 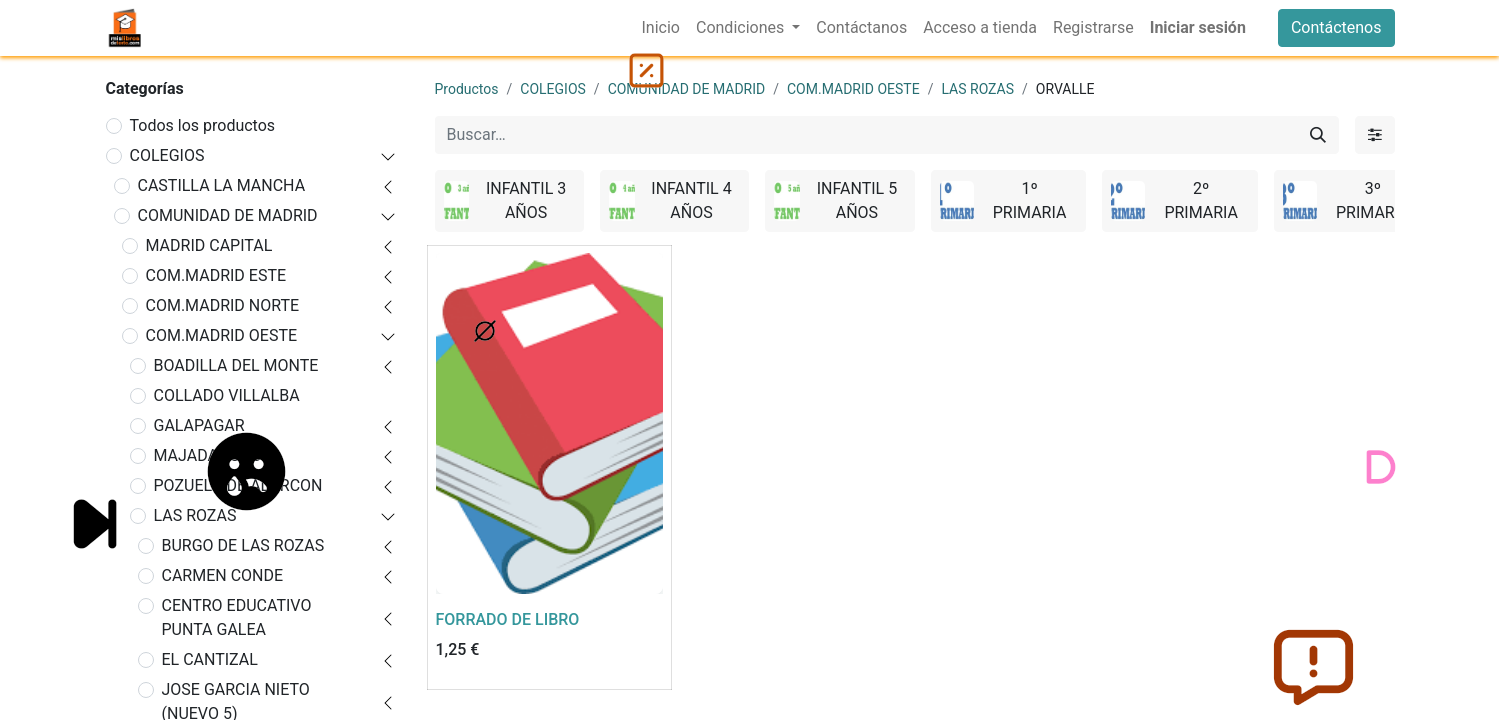 I want to click on report a message or conversation, so click(x=1313, y=665).